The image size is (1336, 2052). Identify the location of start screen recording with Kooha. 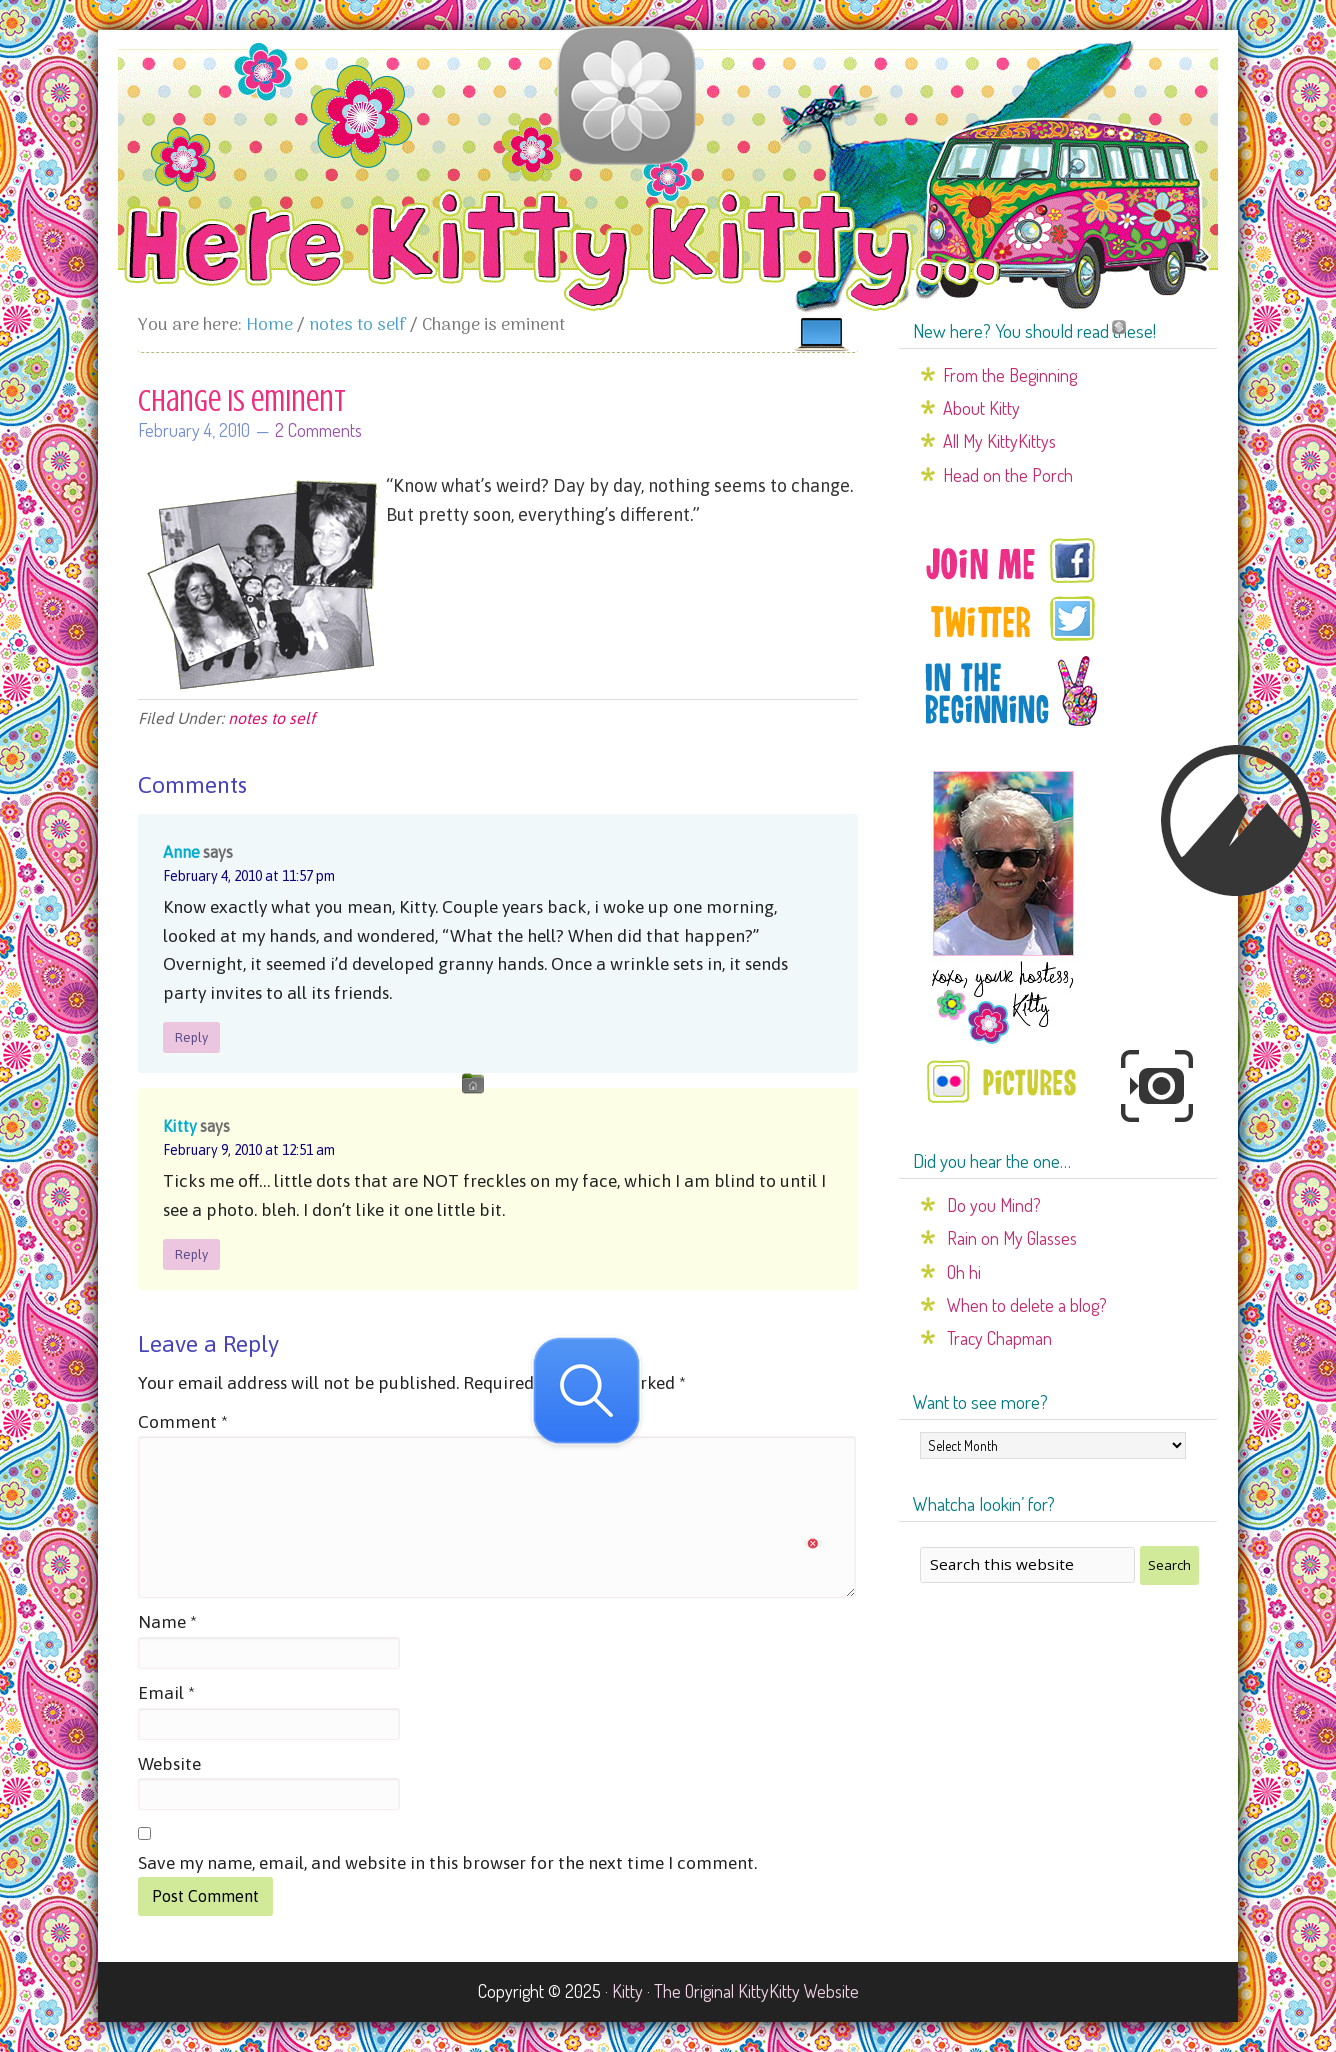
(1157, 1086).